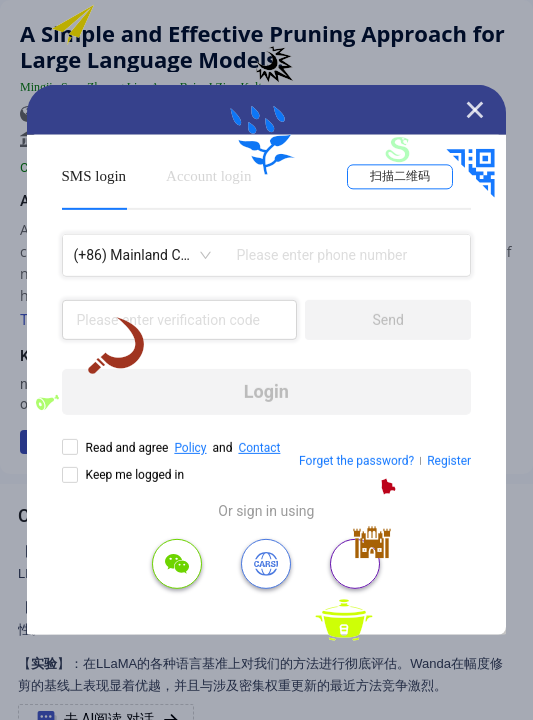 The image size is (533, 720). I want to click on select the sickle tool or weapon in a game, so click(116, 345).